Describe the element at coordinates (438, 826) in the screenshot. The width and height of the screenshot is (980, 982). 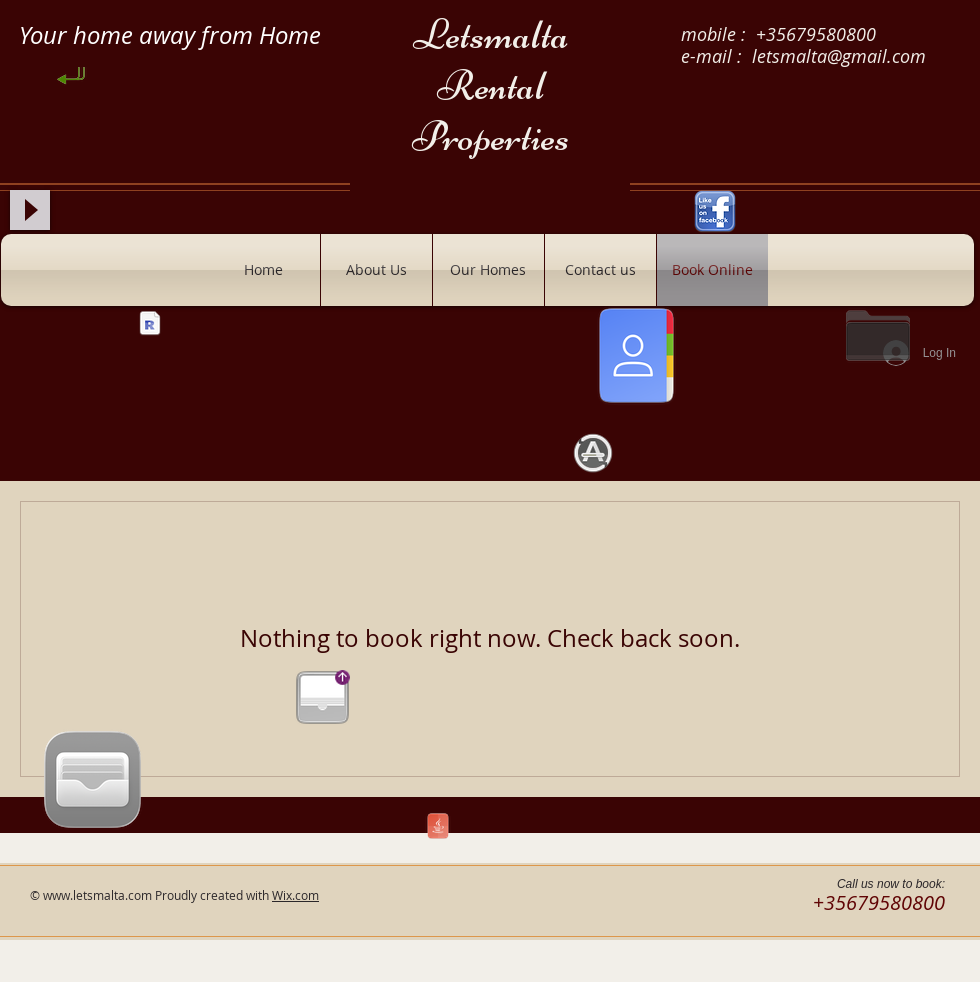
I see `a java source code file` at that location.